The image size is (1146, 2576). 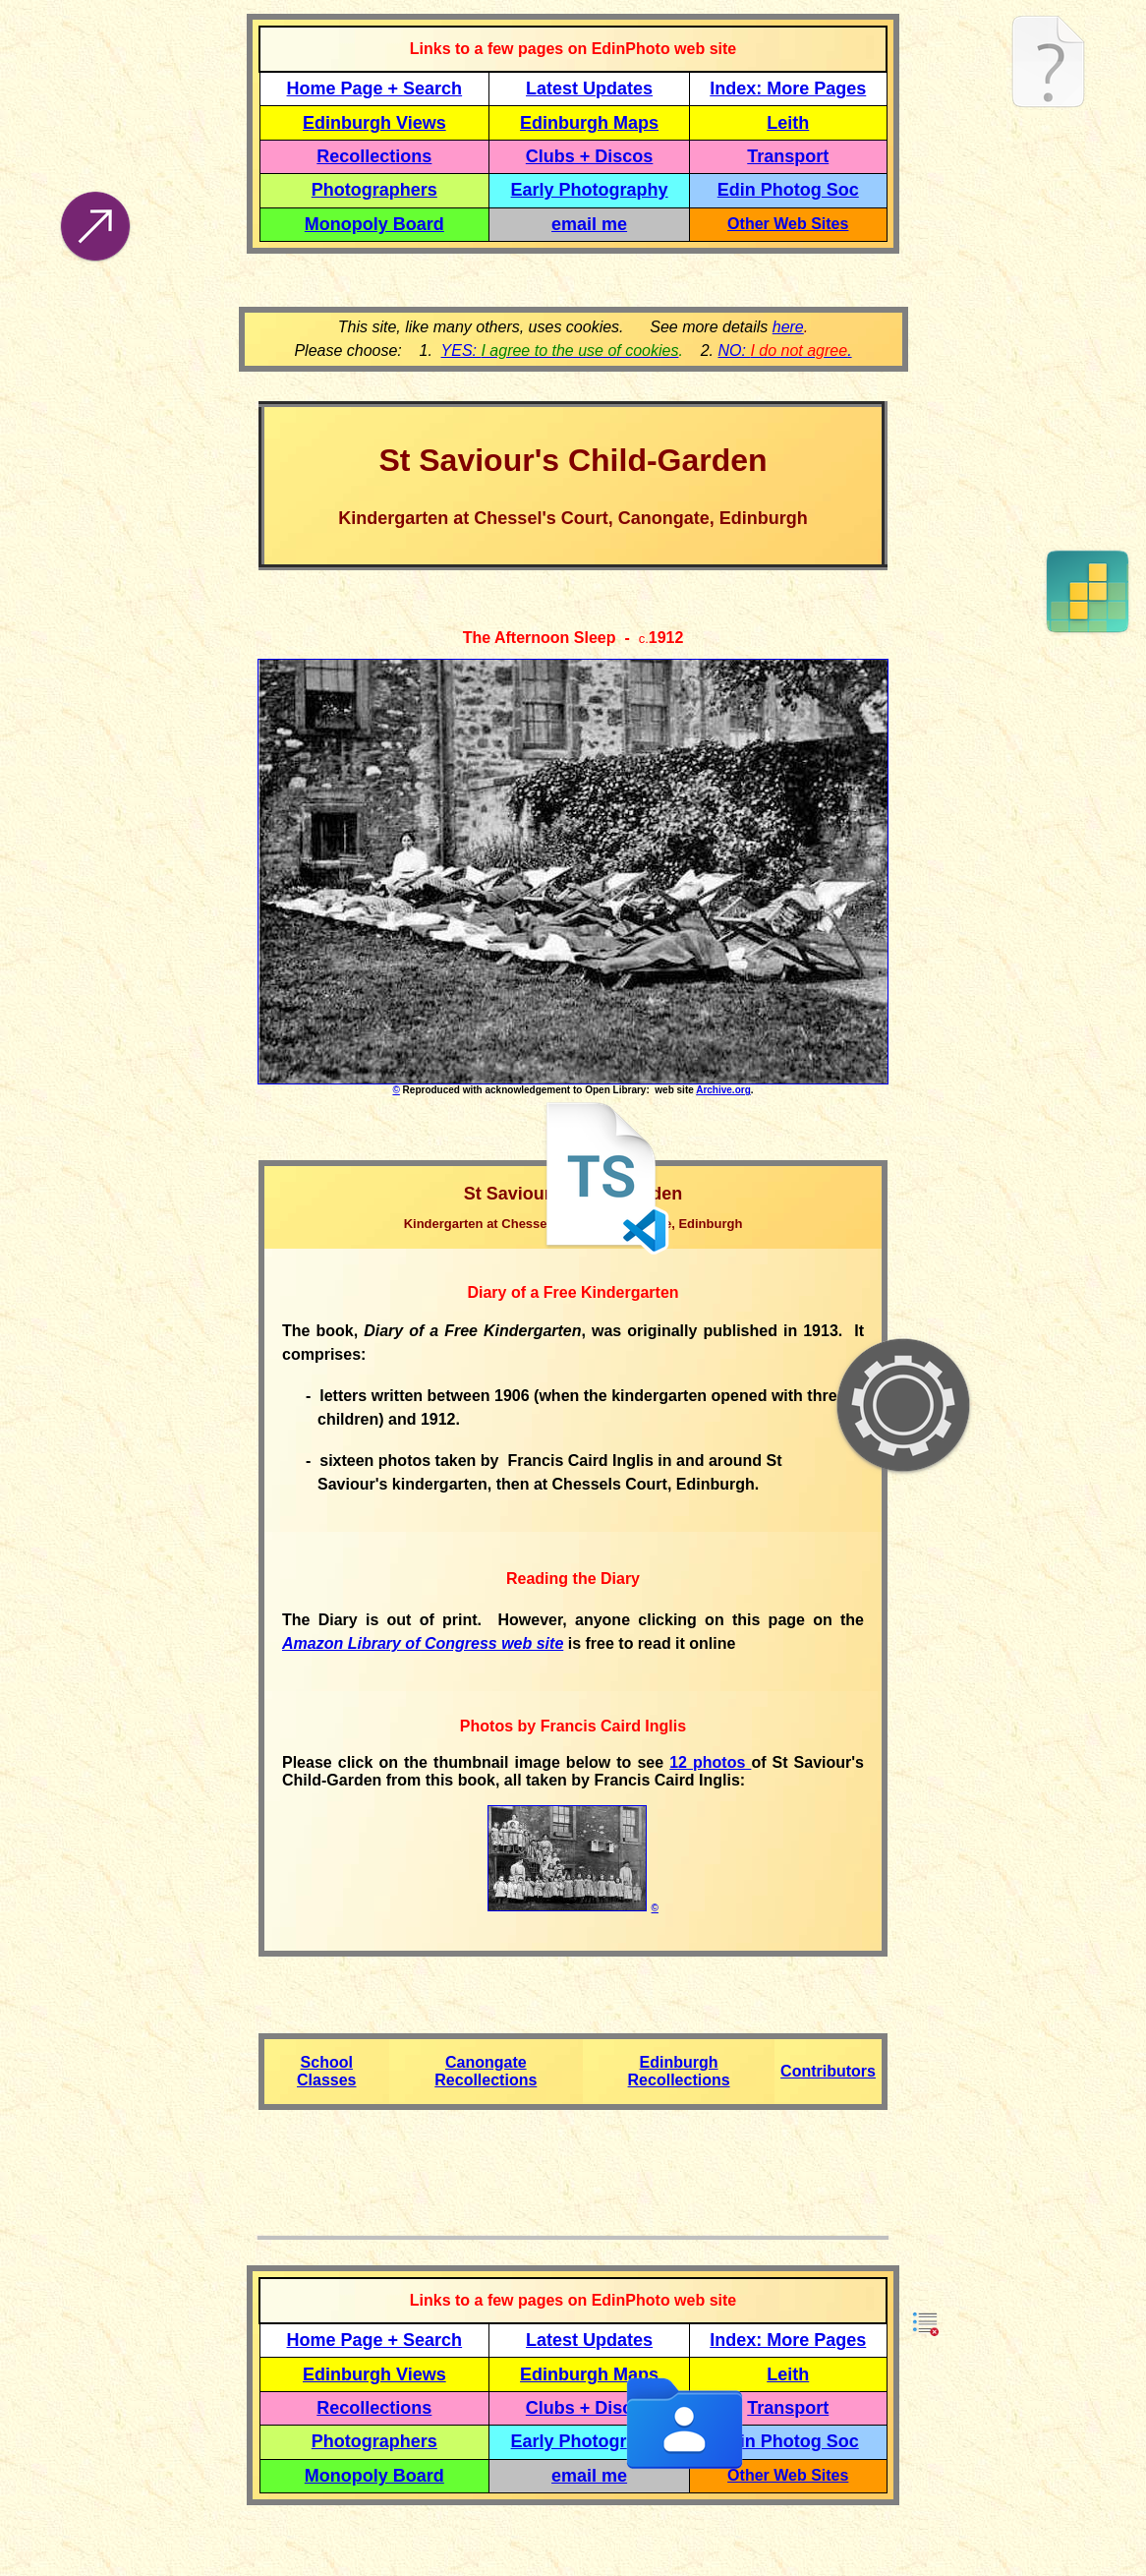 What do you see at coordinates (684, 2427) in the screenshot?
I see `open google contacts folder` at bounding box center [684, 2427].